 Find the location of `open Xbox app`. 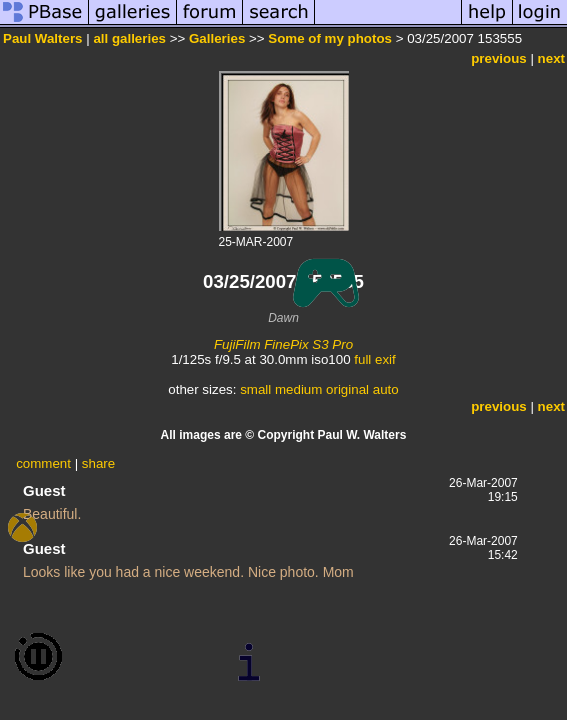

open Xbox app is located at coordinates (22, 527).